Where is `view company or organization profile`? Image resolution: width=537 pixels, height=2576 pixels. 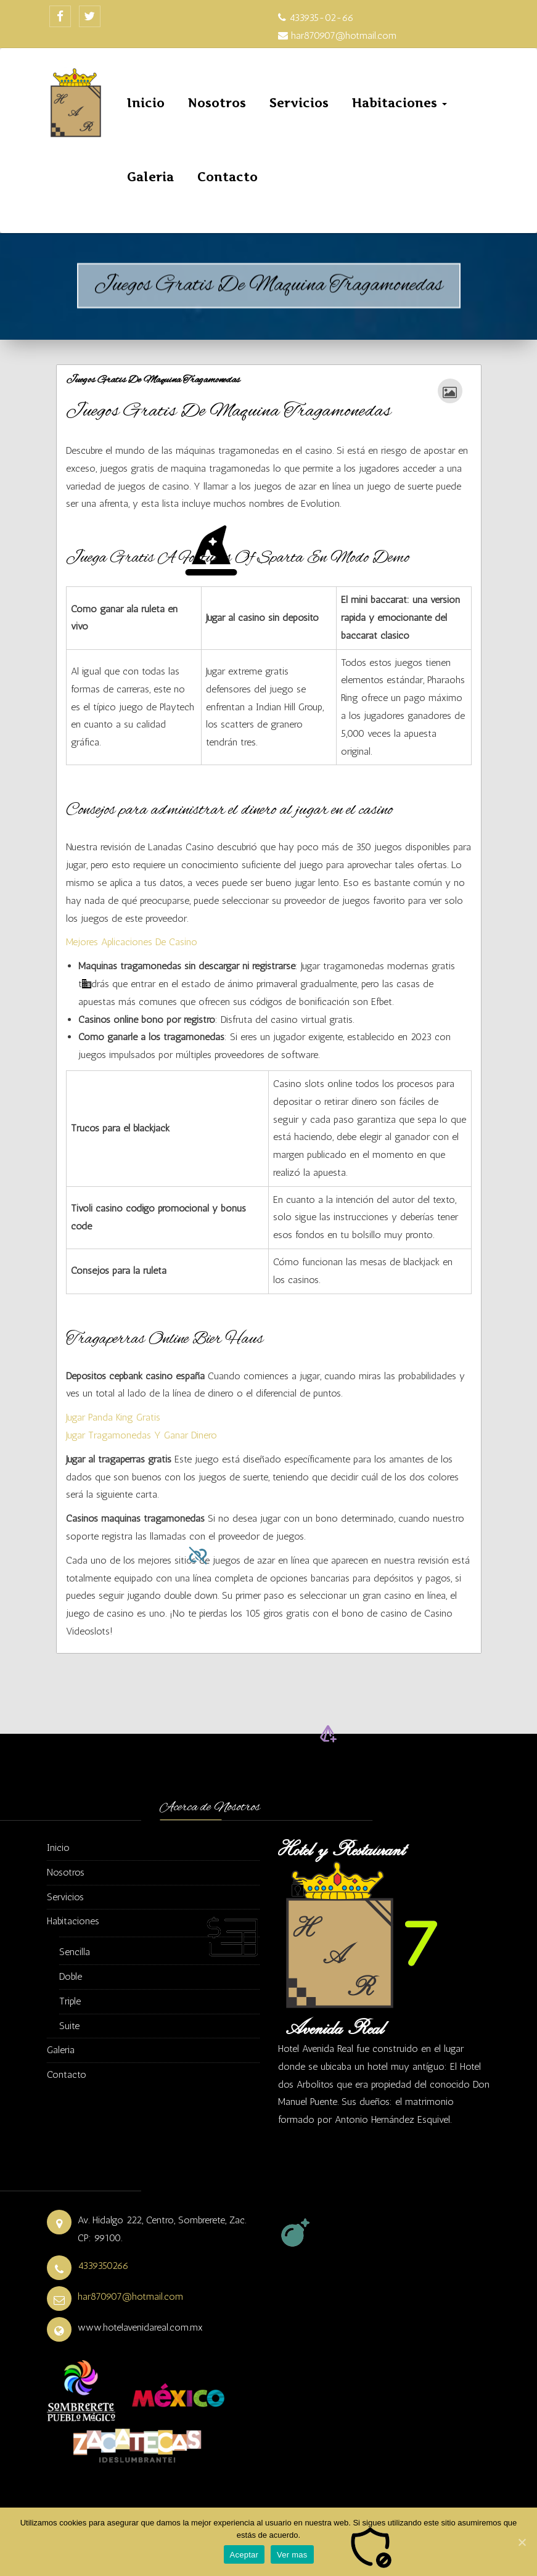 view company or organization profile is located at coordinates (86, 983).